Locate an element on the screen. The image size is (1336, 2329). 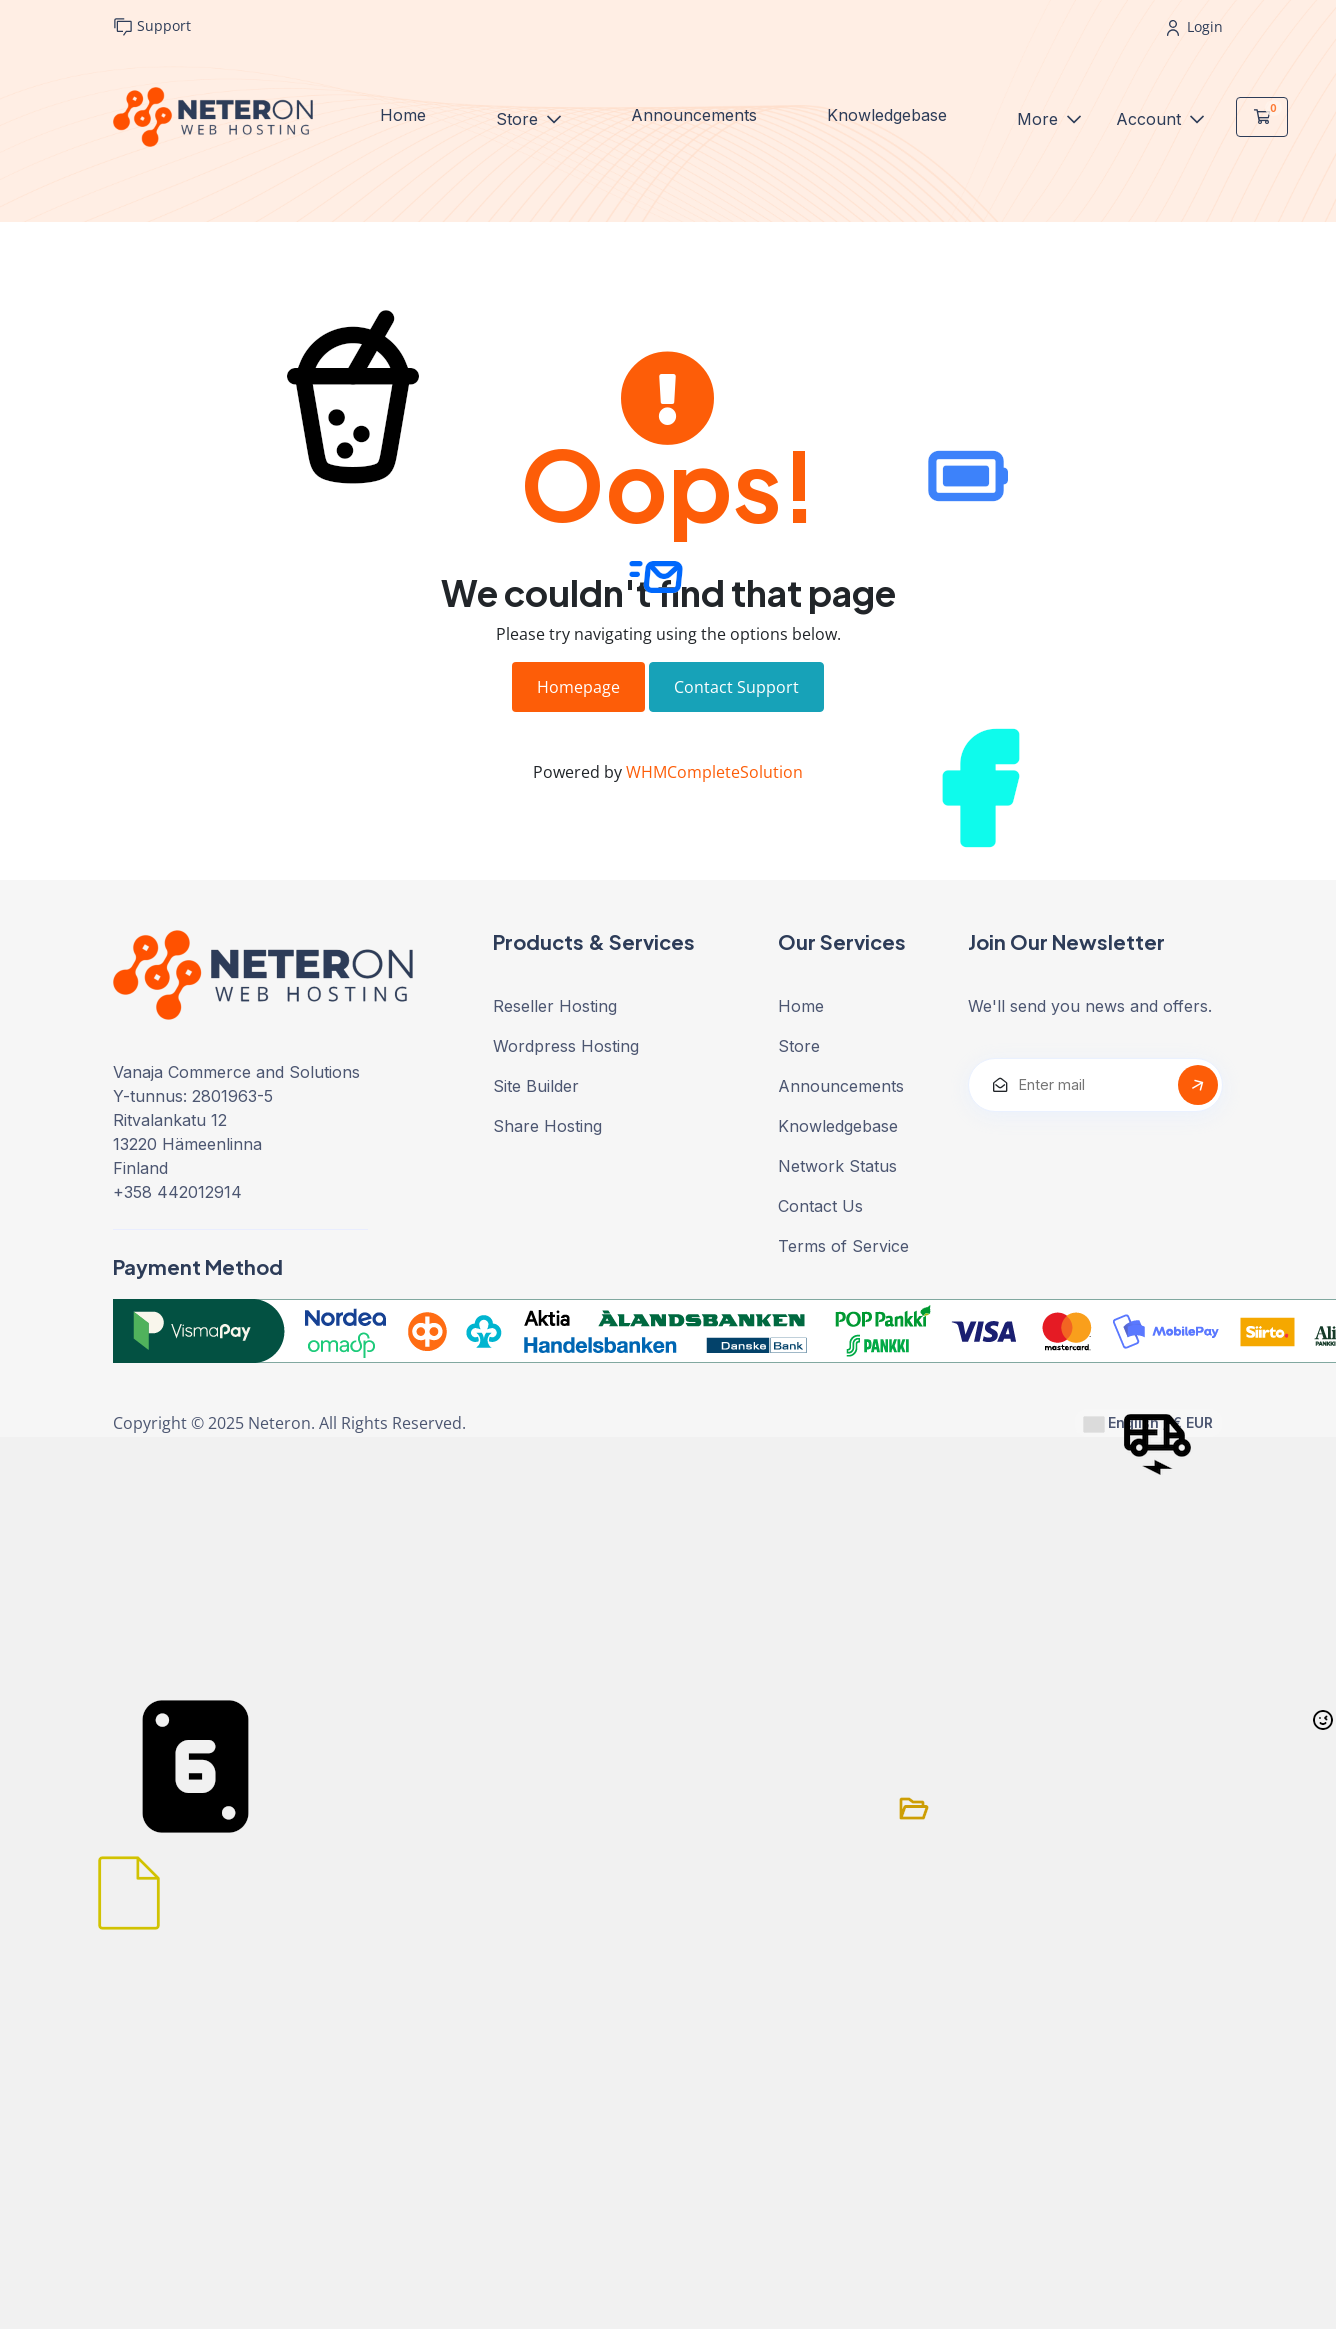
indicates battery is fully charged is located at coordinates (966, 476).